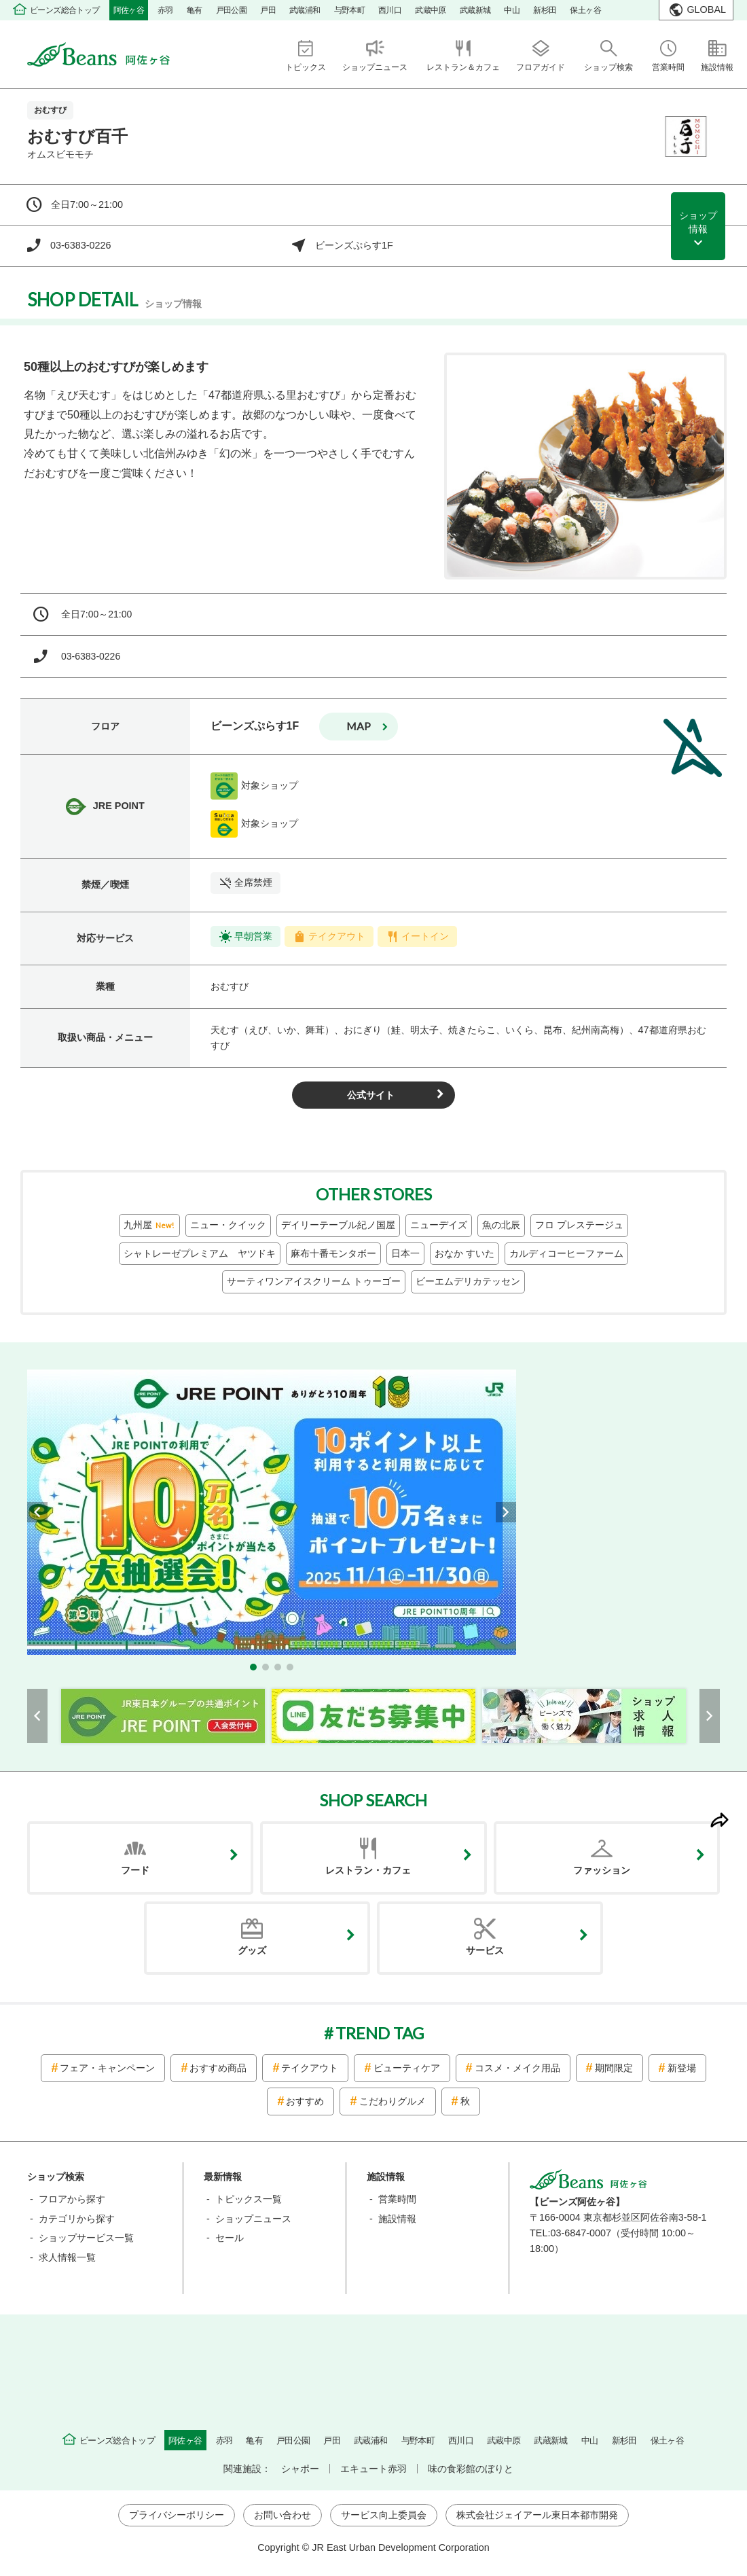 Image resolution: width=747 pixels, height=2576 pixels. Describe the element at coordinates (693, 748) in the screenshot. I see `disable navigation or GPS tracking` at that location.